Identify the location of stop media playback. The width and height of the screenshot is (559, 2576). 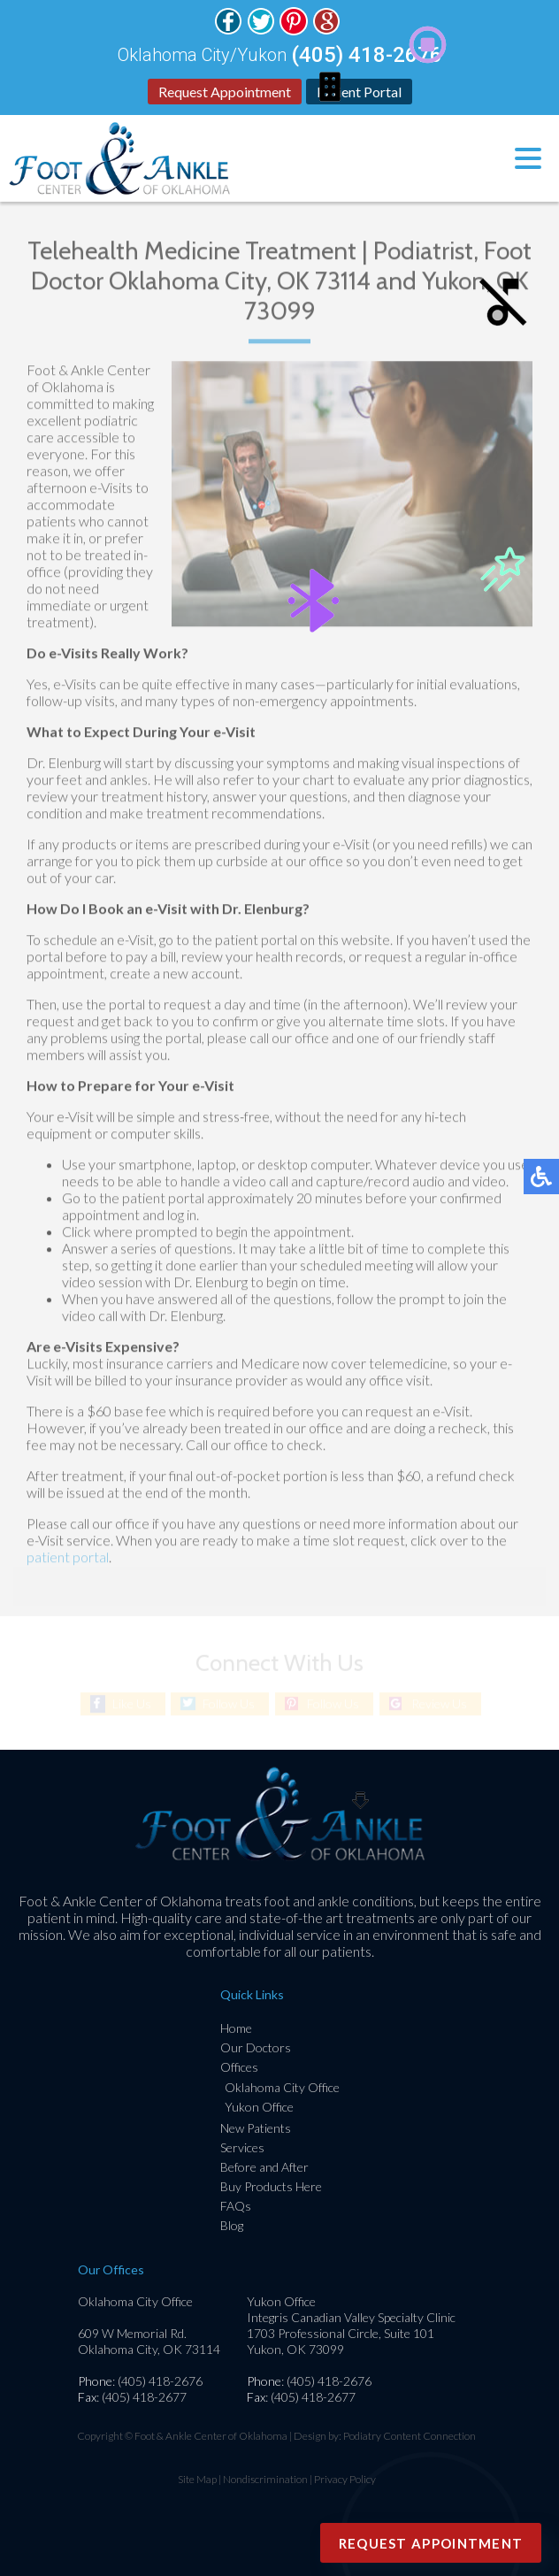
(427, 44).